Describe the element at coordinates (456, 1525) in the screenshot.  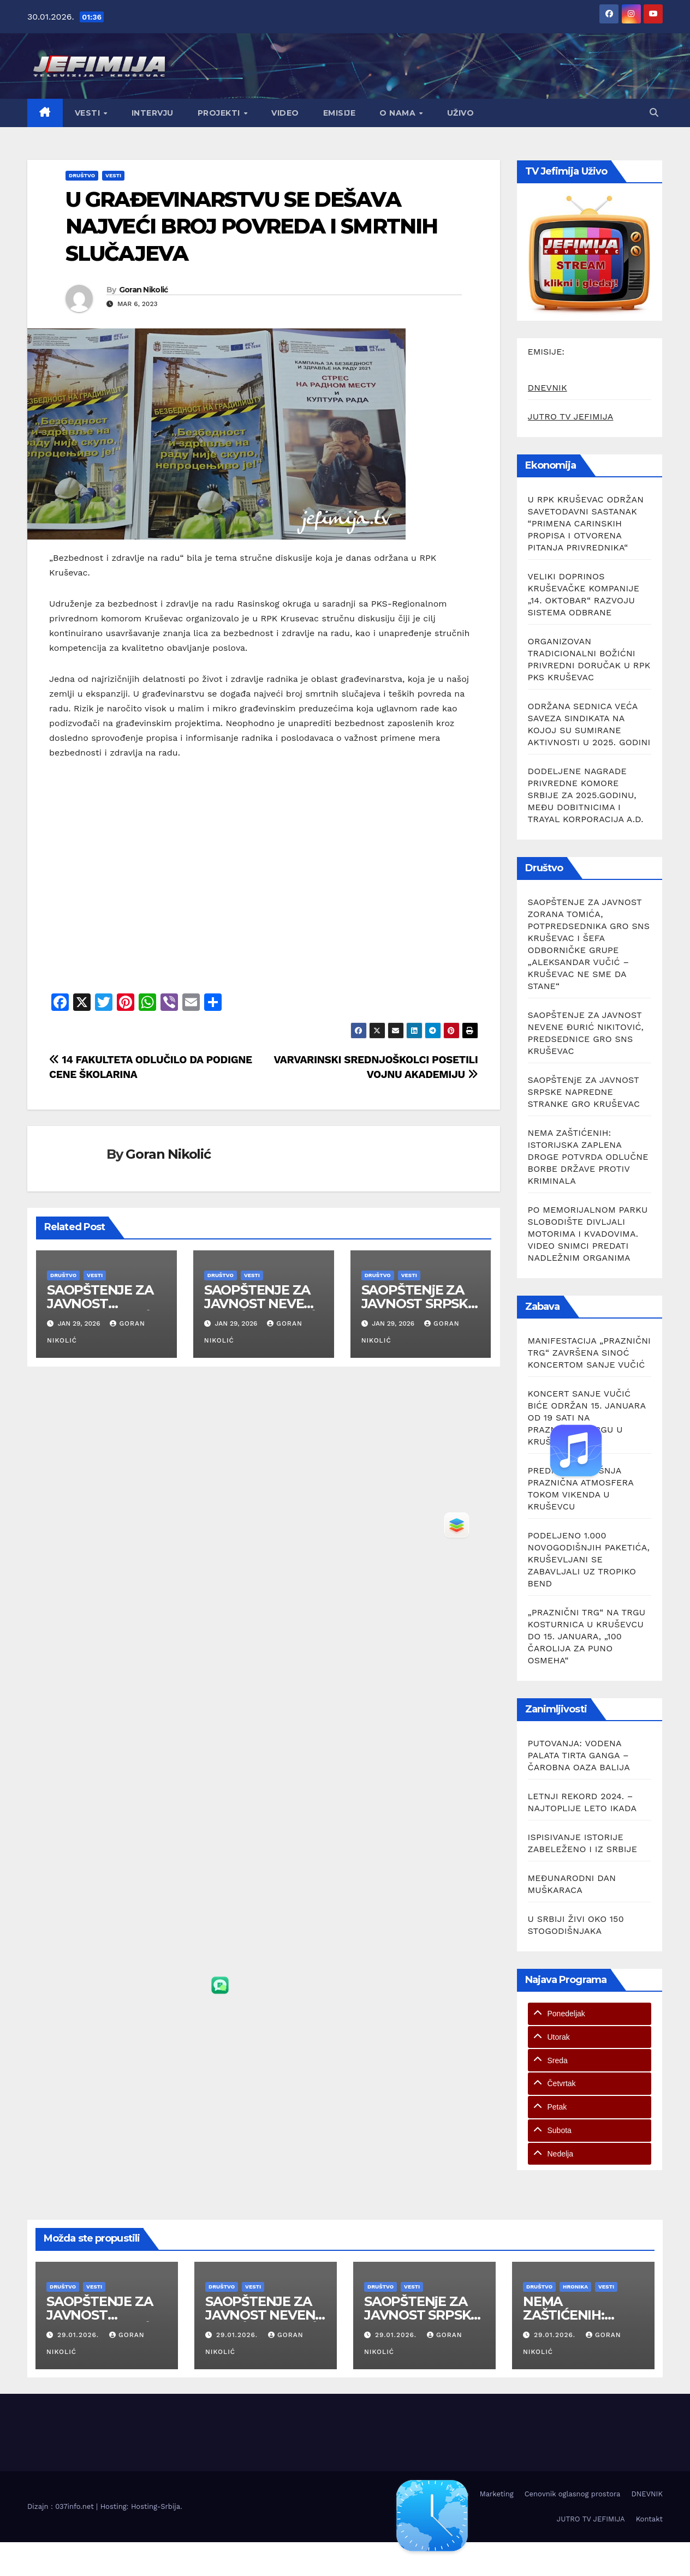
I see `open onlyoffice document suite` at that location.